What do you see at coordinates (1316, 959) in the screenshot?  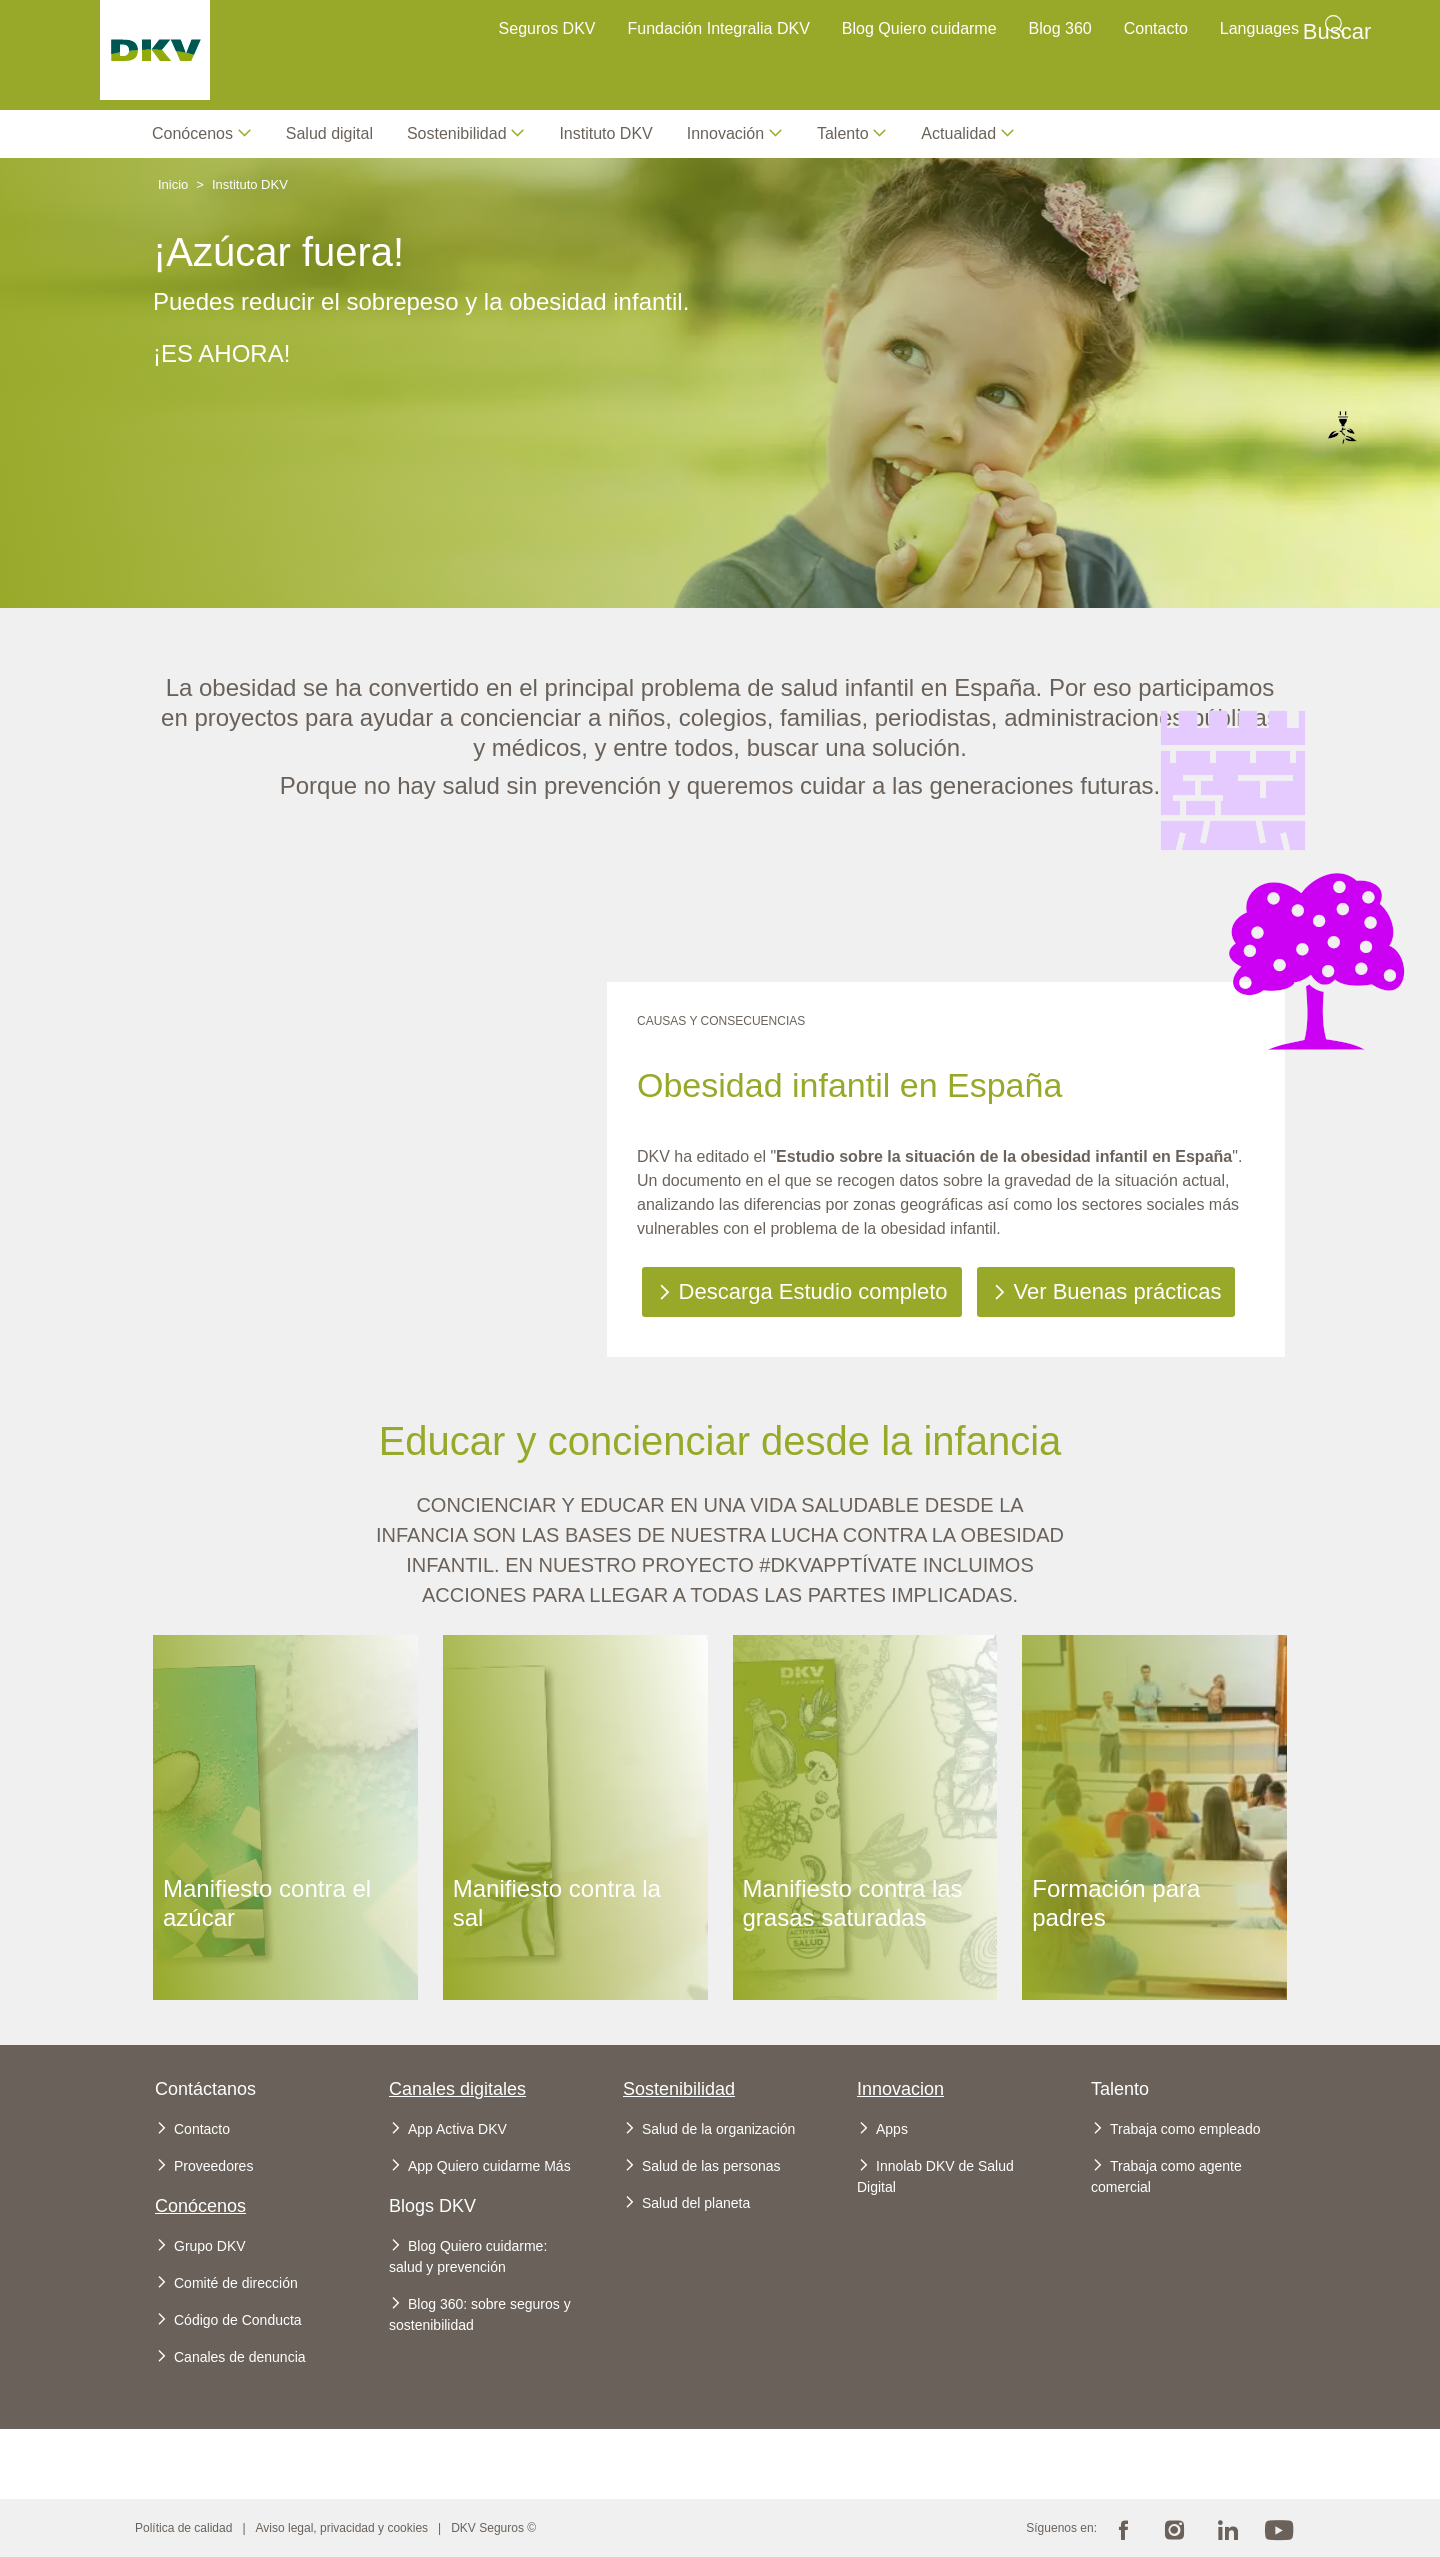 I see `access orchard or farming features` at bounding box center [1316, 959].